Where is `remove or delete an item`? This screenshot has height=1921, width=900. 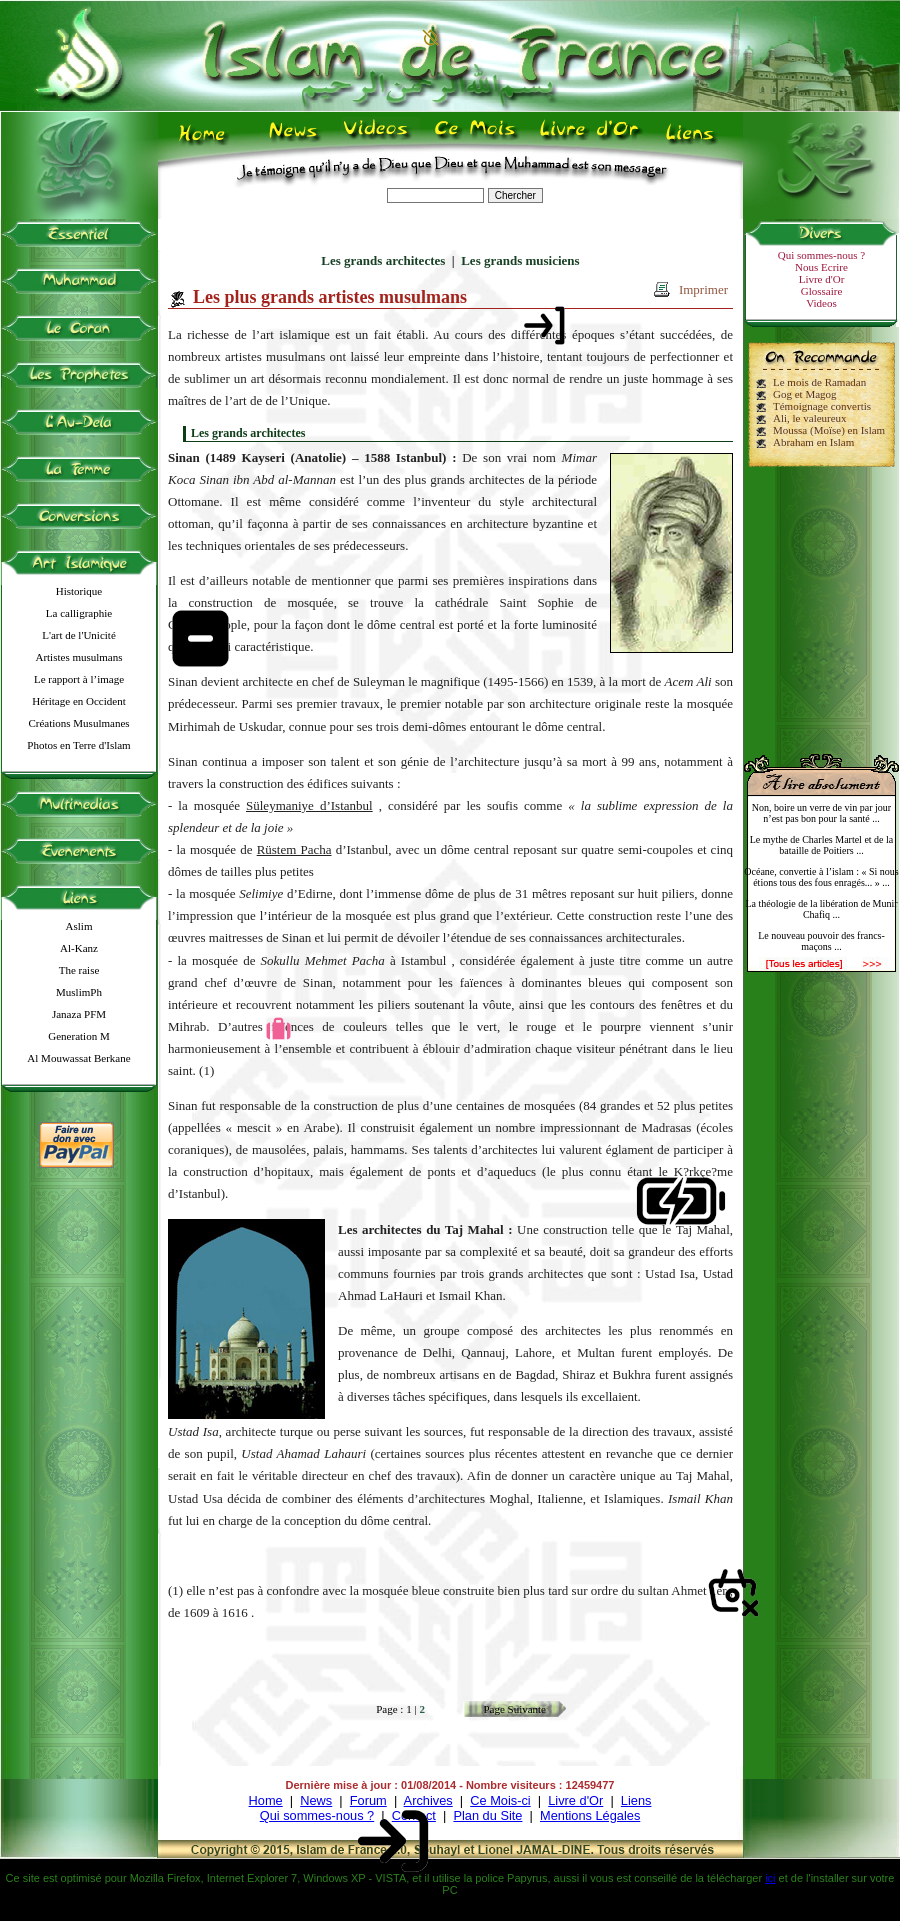 remove or delete an item is located at coordinates (200, 638).